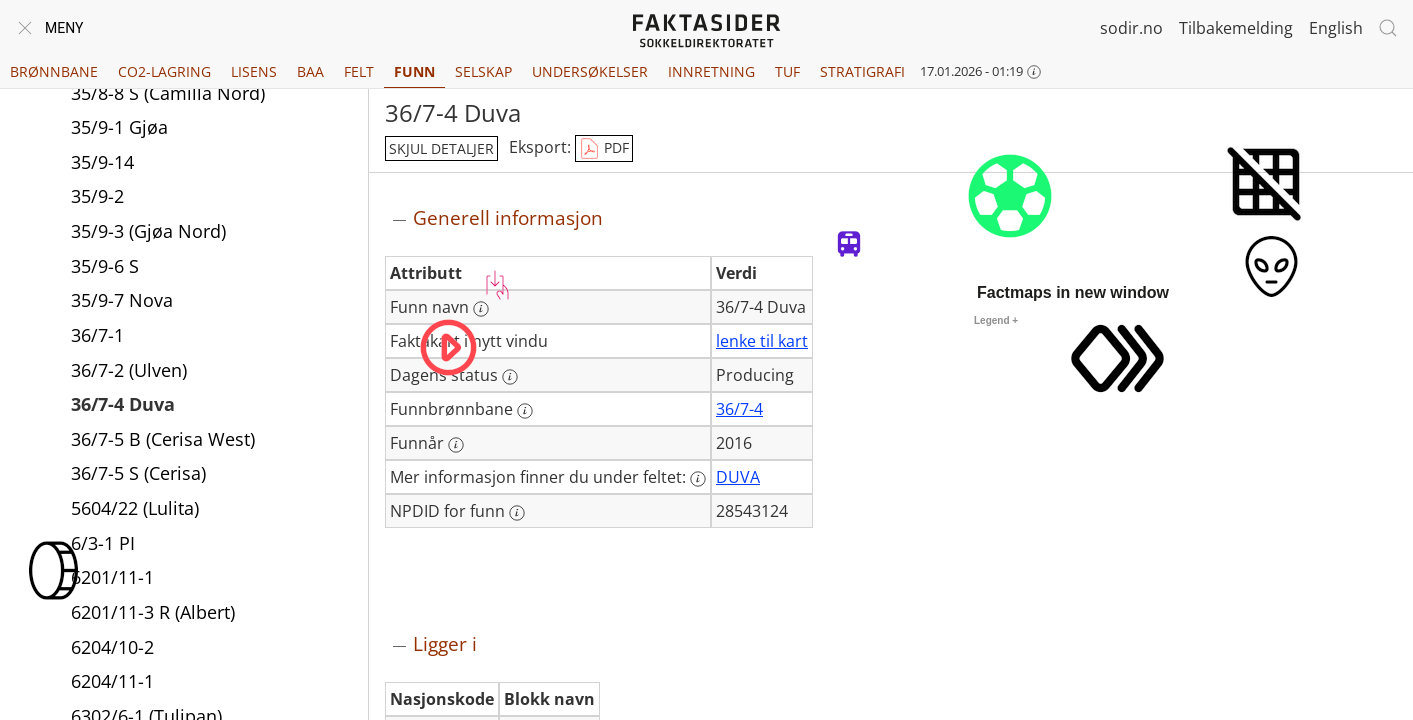 The image size is (1413, 720). I want to click on disable grid view, so click(1266, 182).